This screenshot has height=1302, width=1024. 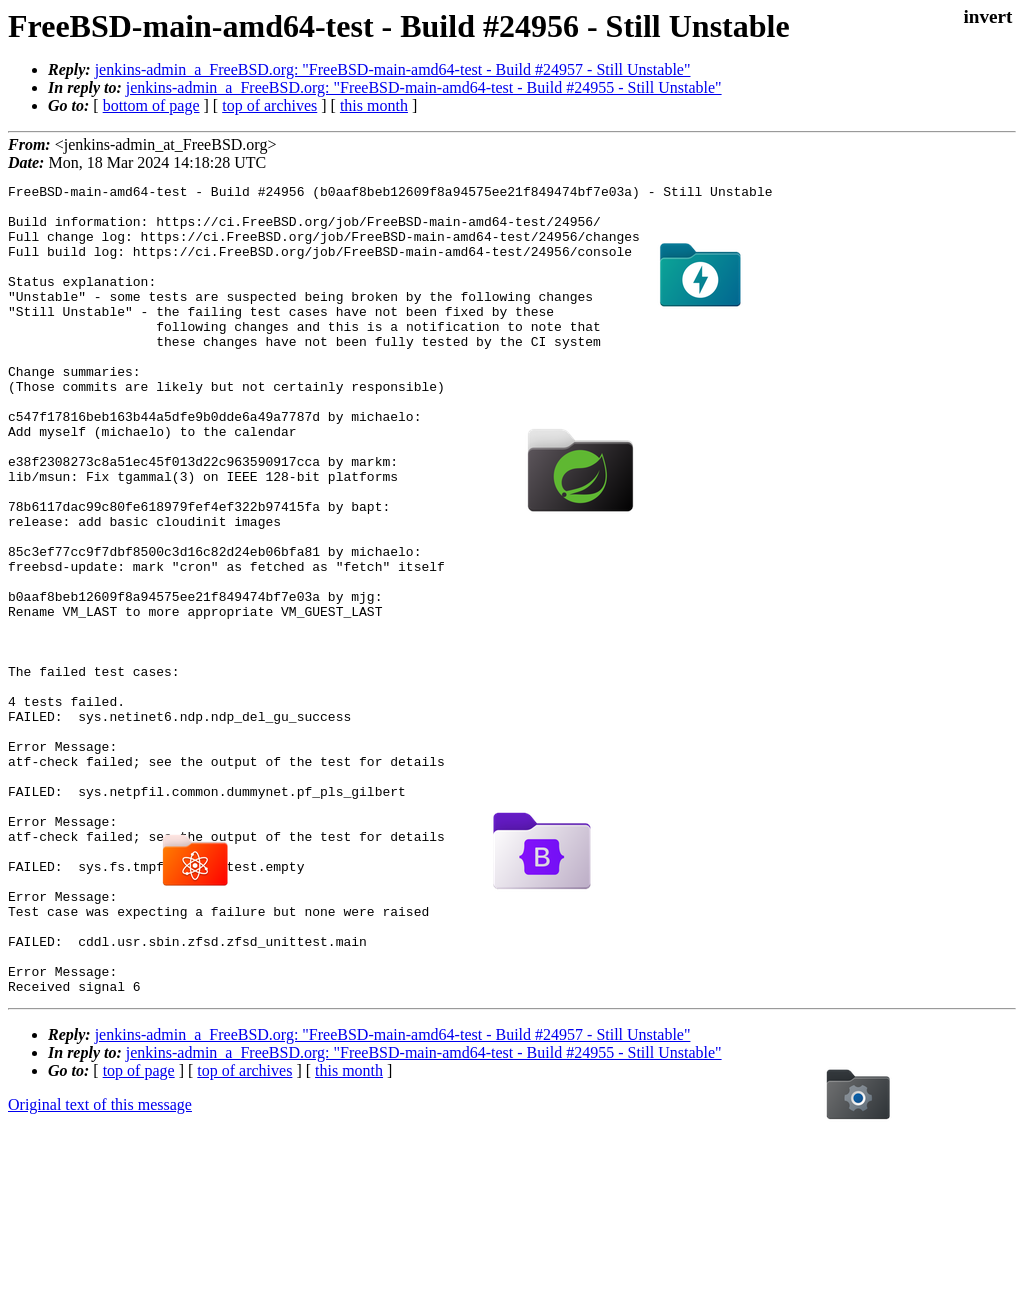 I want to click on open bootstrap framework project folder, so click(x=541, y=853).